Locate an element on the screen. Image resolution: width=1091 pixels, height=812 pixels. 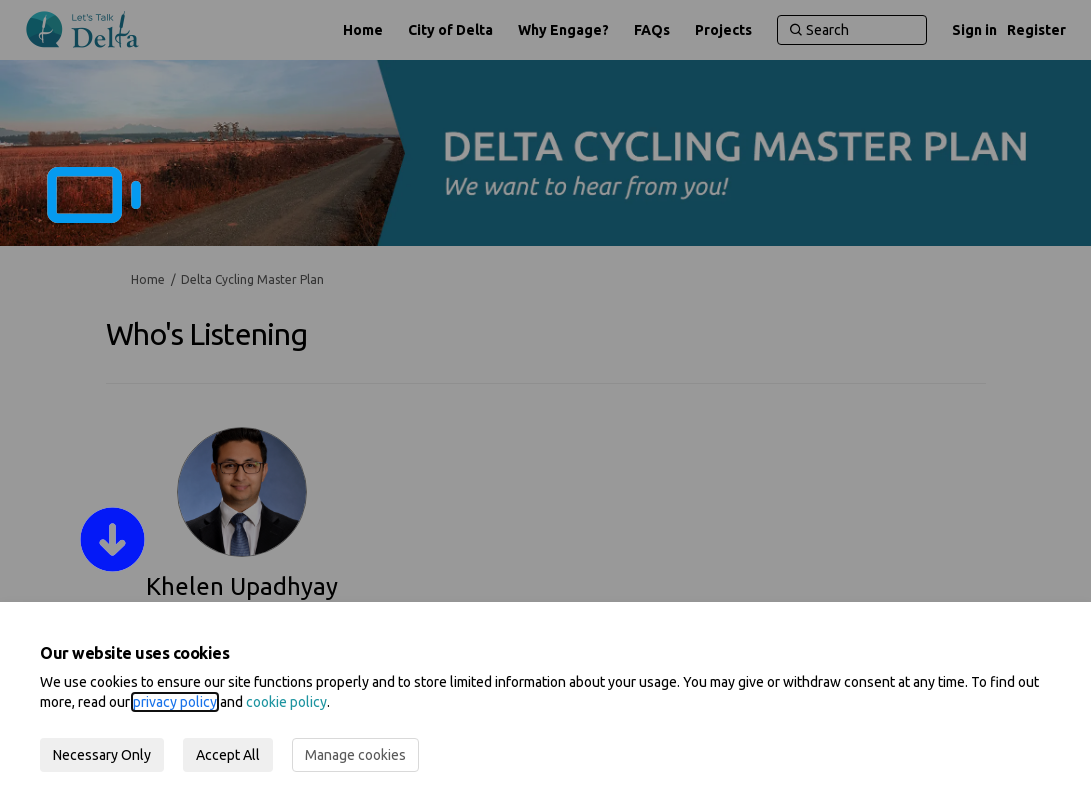
download a file or content is located at coordinates (112, 539).